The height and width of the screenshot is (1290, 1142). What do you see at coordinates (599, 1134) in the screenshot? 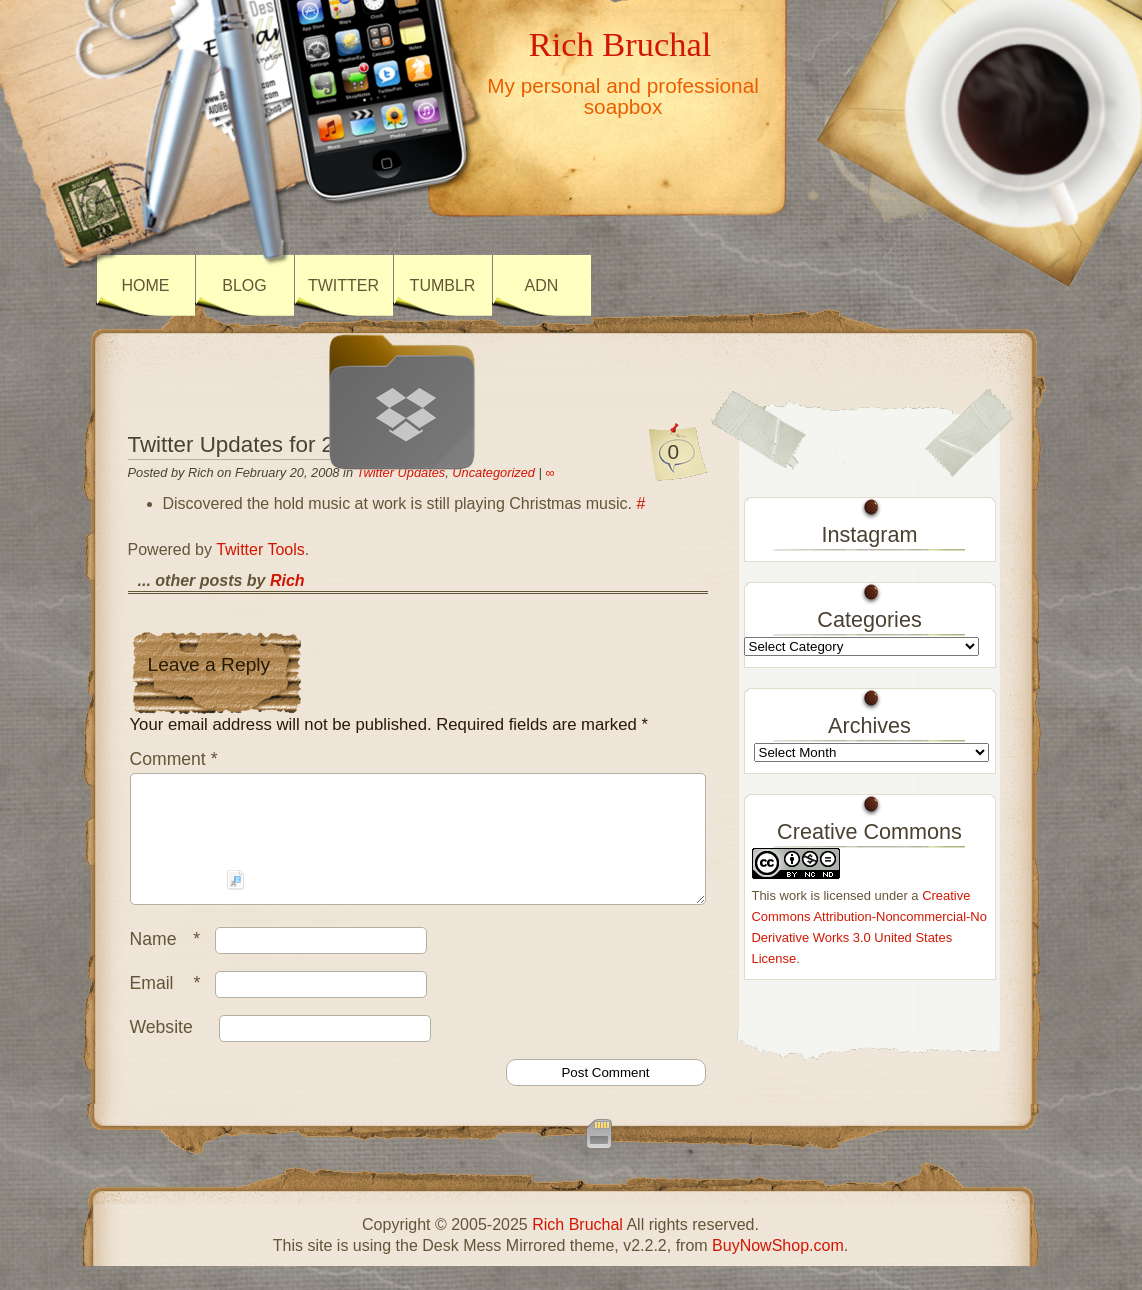
I see `access connected USB flash drive` at bounding box center [599, 1134].